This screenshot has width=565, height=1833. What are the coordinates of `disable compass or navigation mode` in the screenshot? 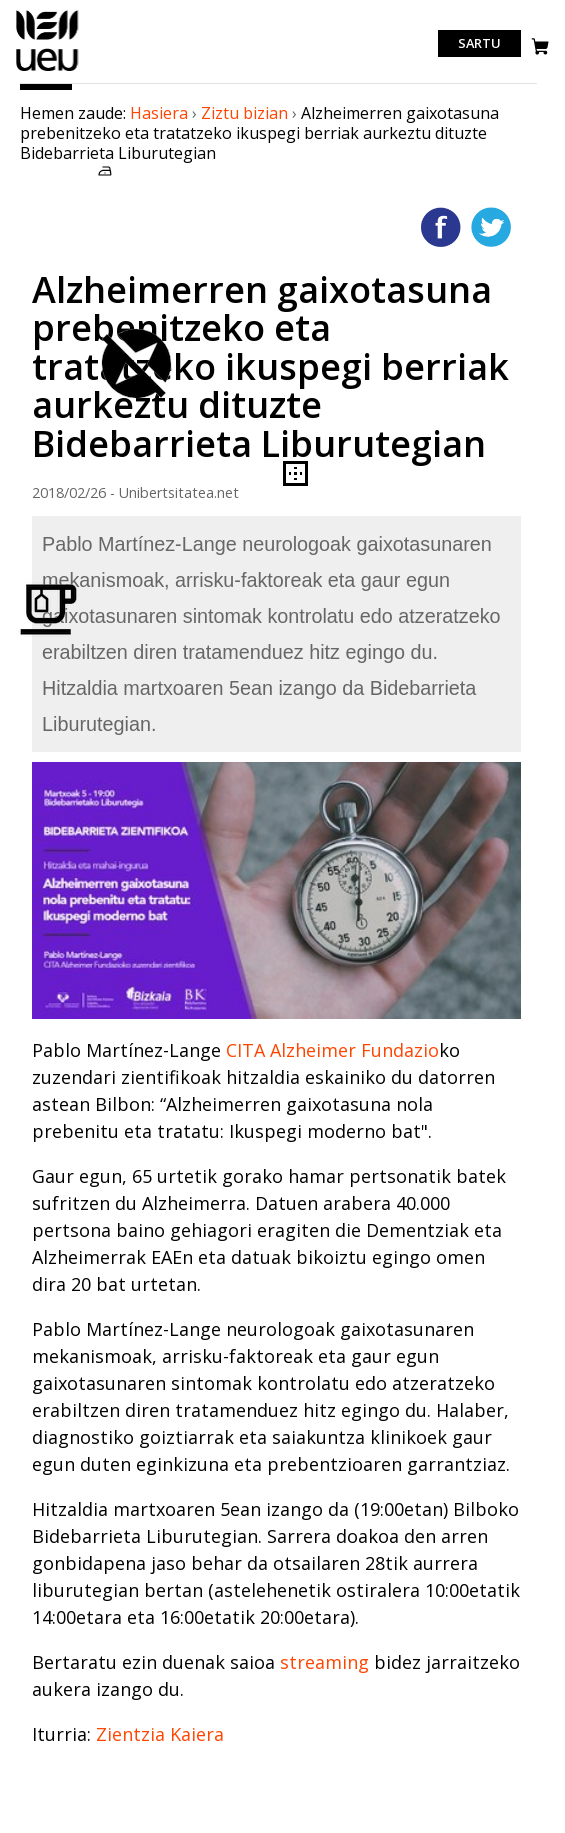 It's located at (136, 363).